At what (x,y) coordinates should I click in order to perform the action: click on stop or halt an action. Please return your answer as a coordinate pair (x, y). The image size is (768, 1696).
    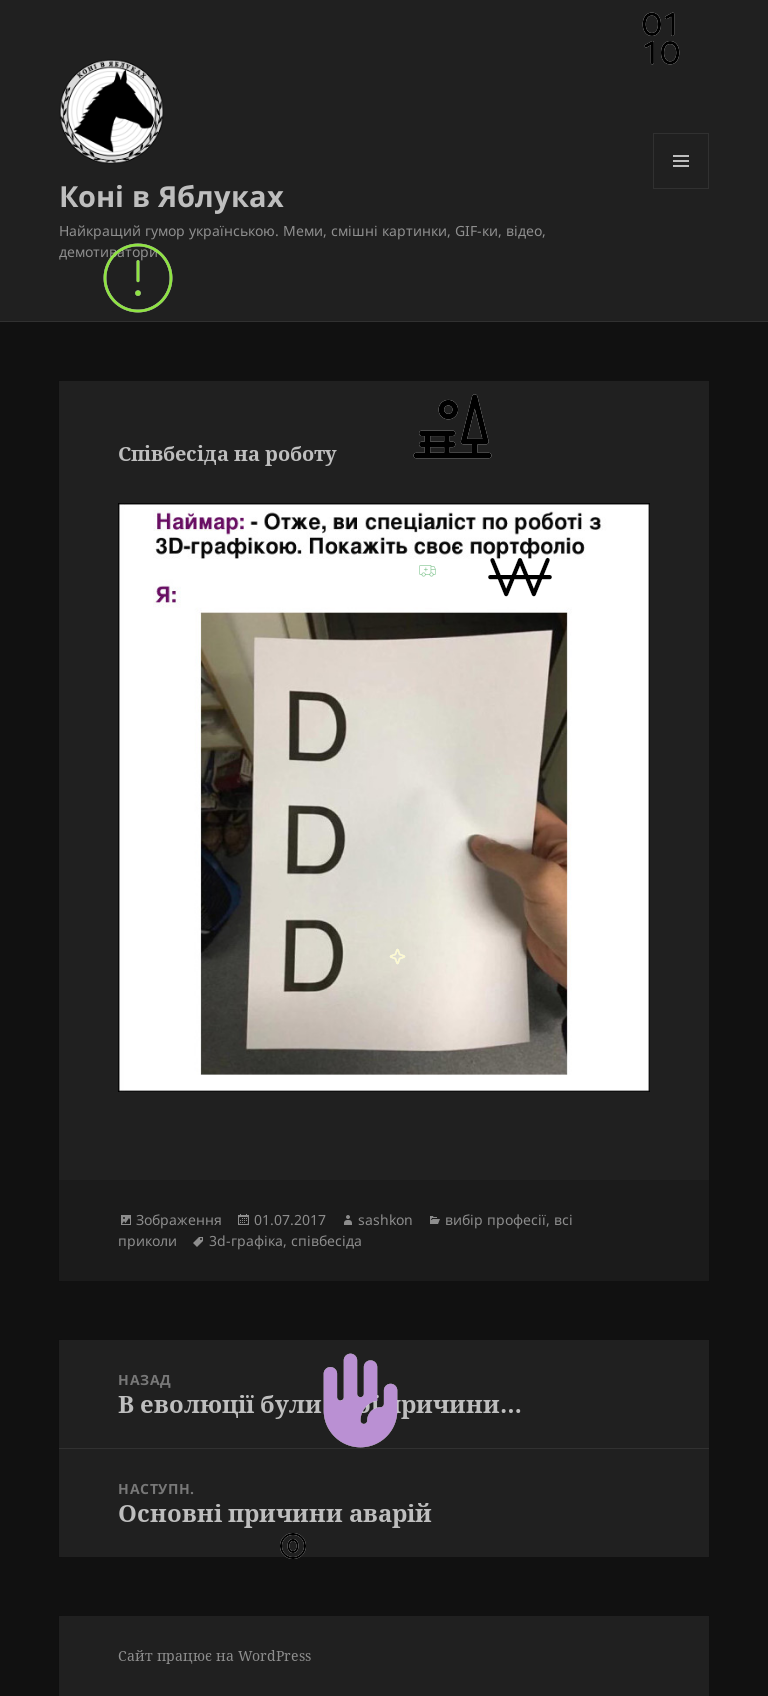
    Looking at the image, I should click on (360, 1400).